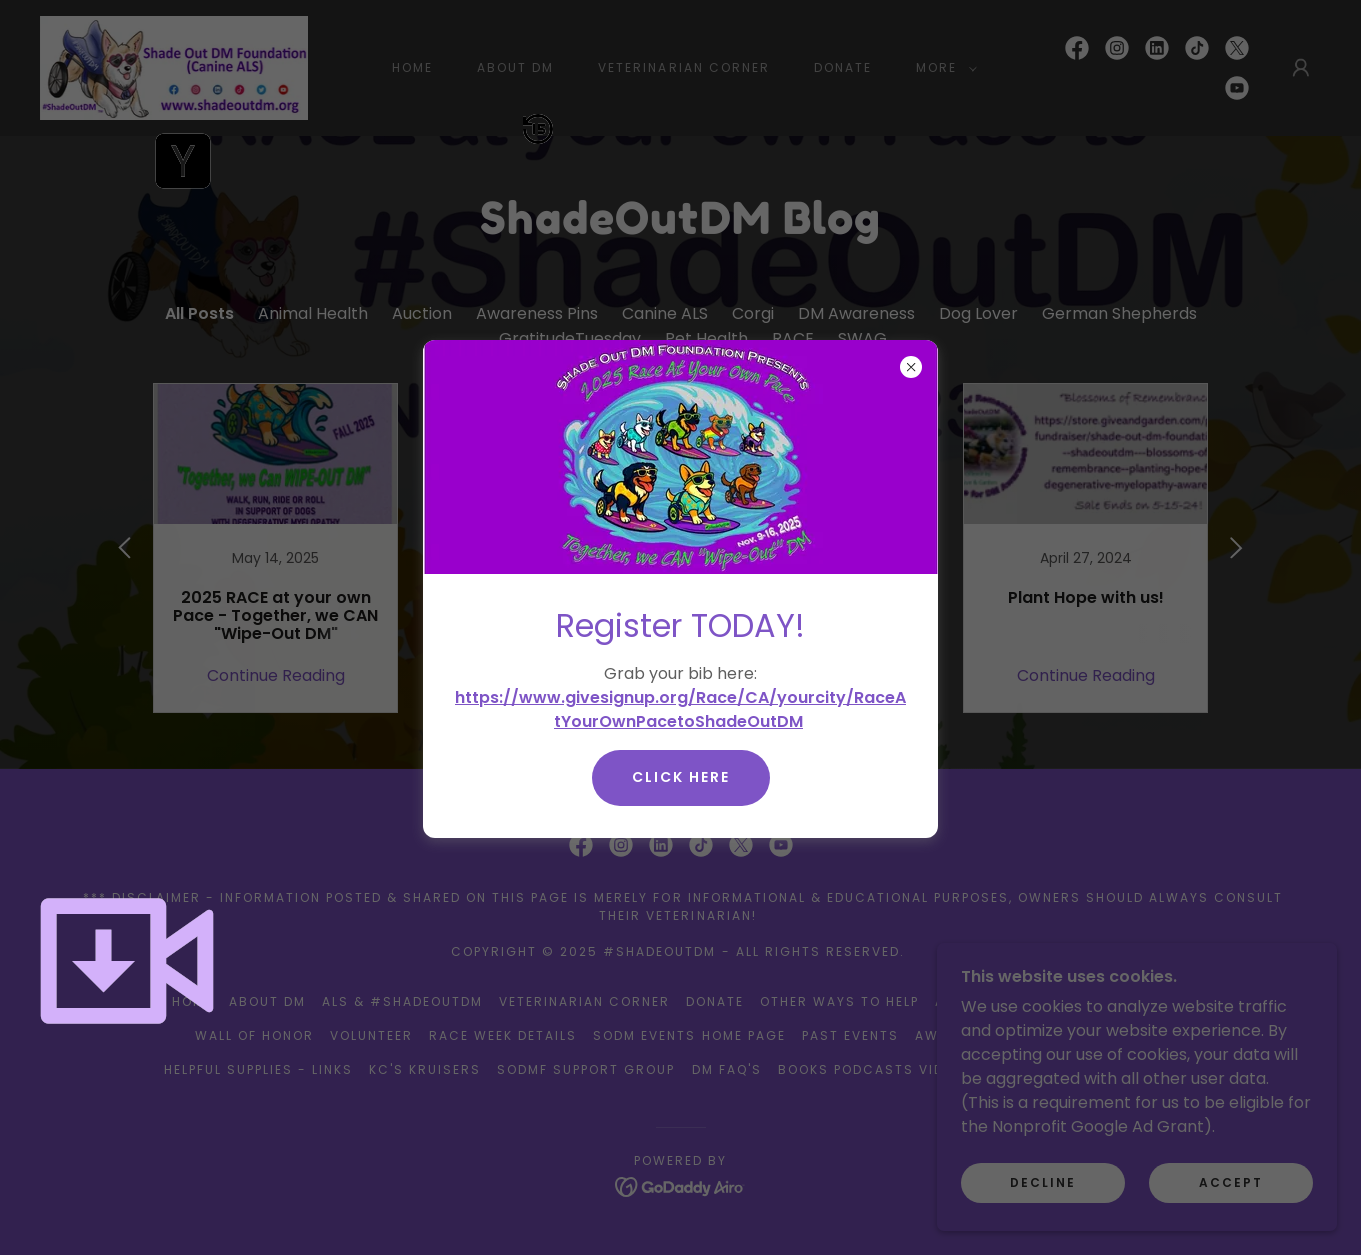  Describe the element at coordinates (127, 961) in the screenshot. I see `download video to device` at that location.